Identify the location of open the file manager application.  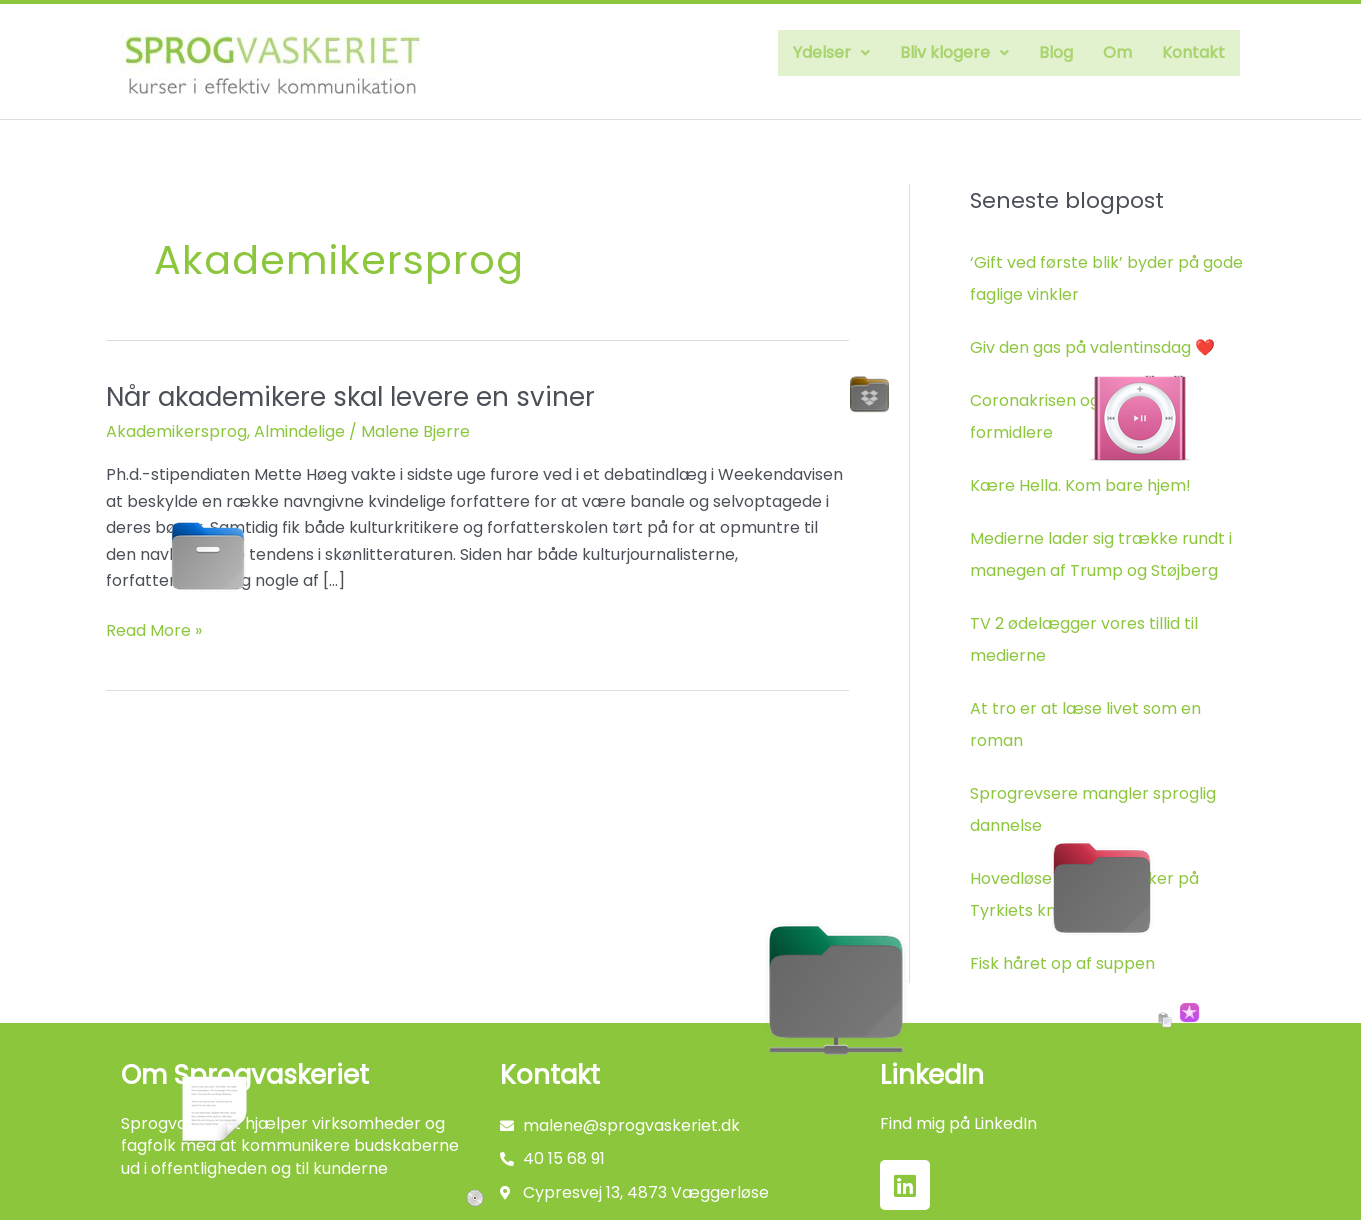
(208, 556).